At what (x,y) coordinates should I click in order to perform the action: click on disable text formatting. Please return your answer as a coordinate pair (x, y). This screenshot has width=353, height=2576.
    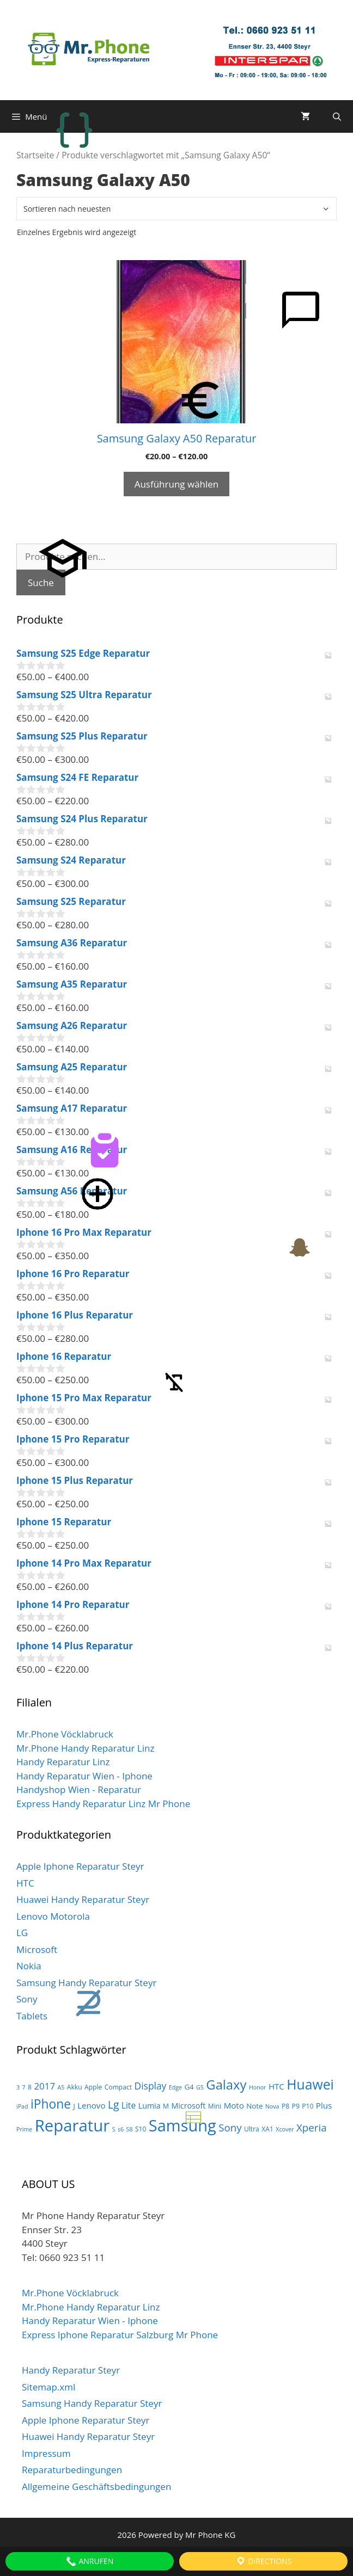
    Looking at the image, I should click on (174, 1382).